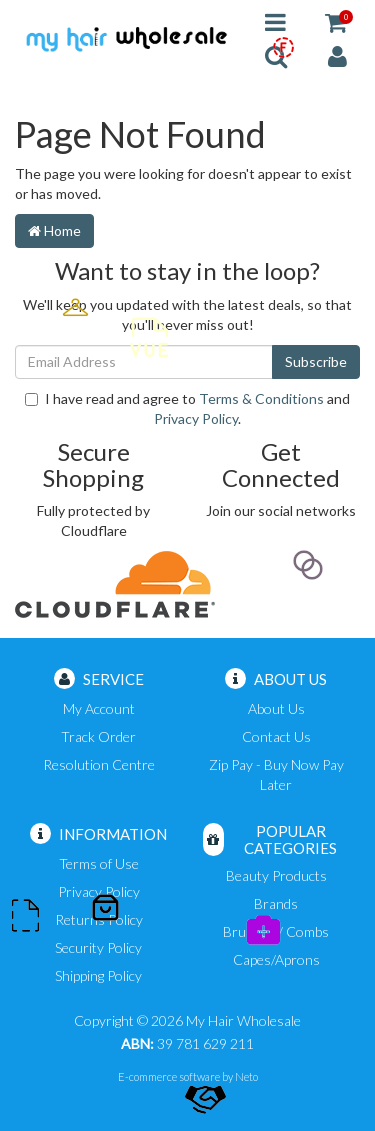 The height and width of the screenshot is (1131, 375). I want to click on a placeholder for a file not yet uploaded, so click(25, 915).